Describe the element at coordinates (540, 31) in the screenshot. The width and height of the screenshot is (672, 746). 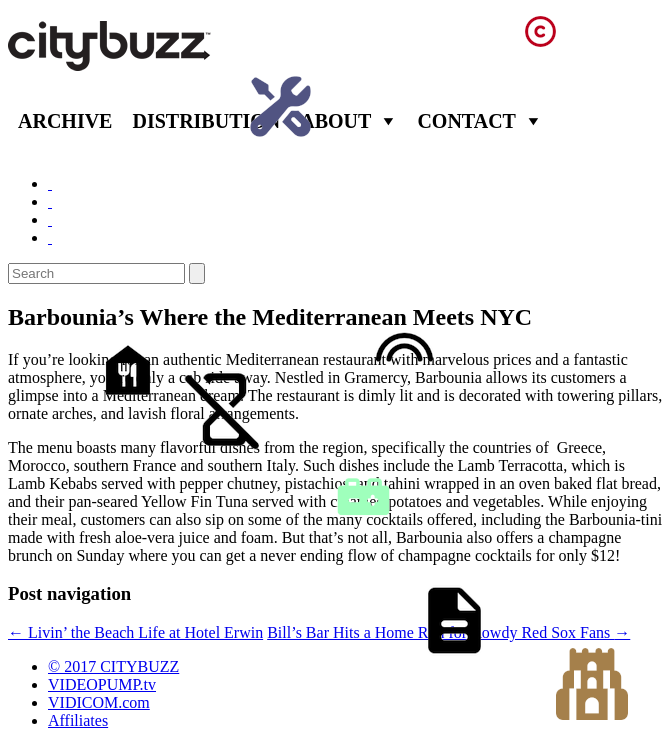
I see `indicates copyrighted content` at that location.